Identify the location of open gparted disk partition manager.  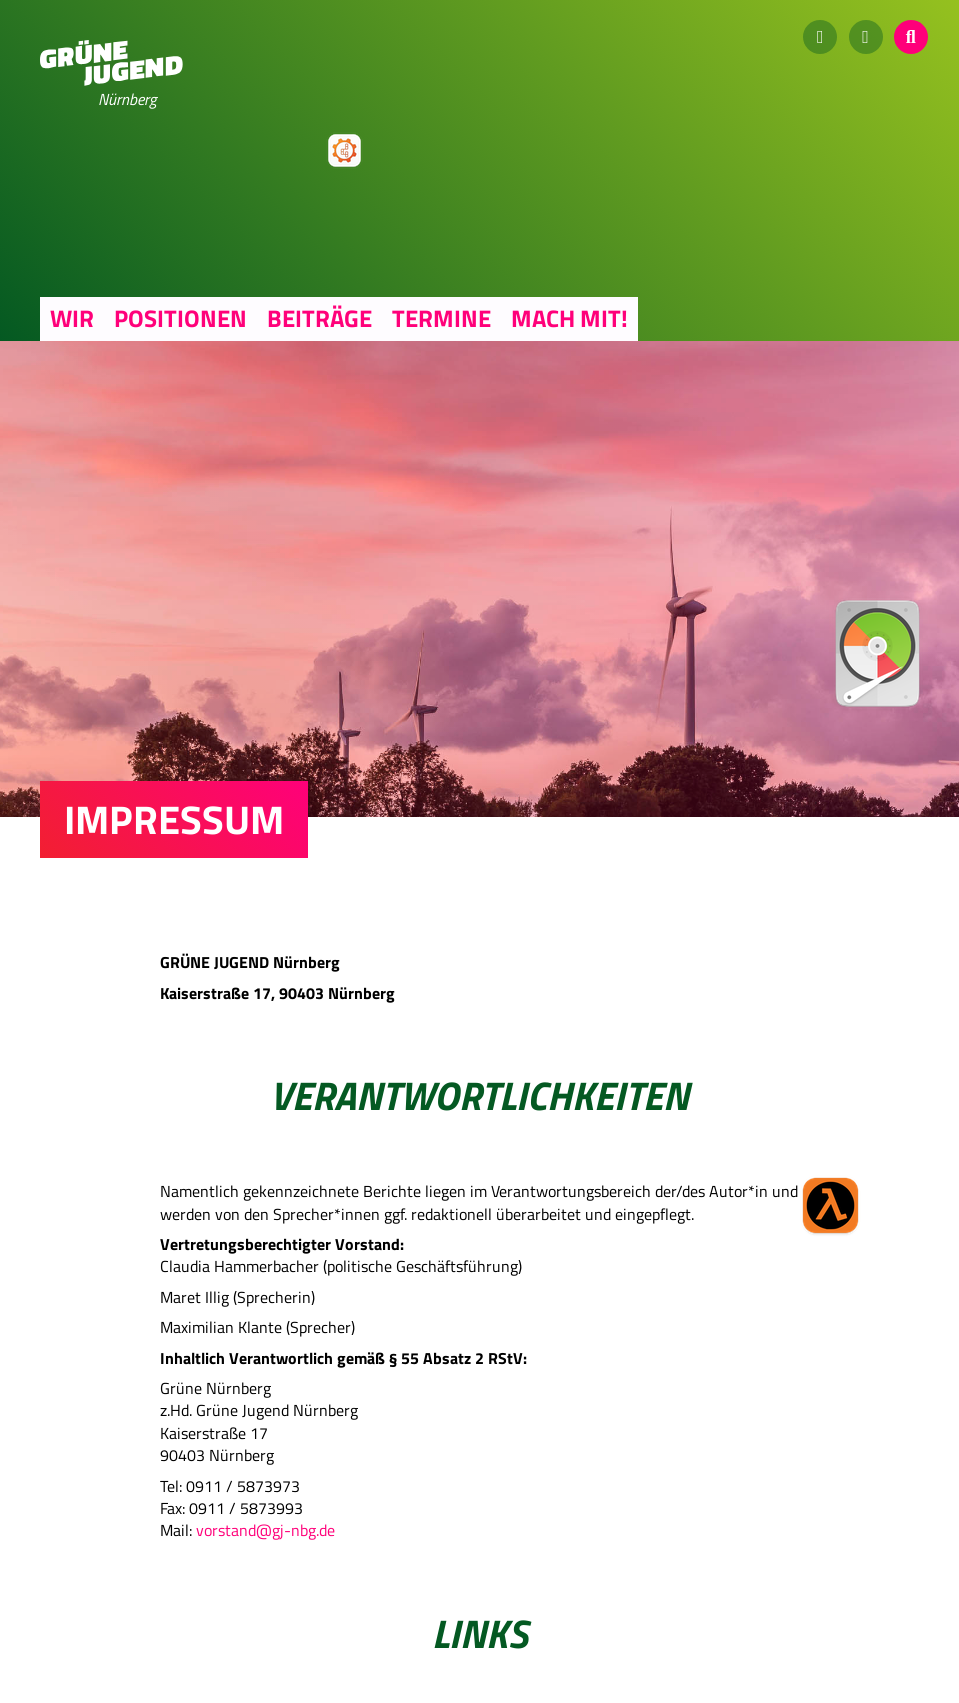
(877, 653).